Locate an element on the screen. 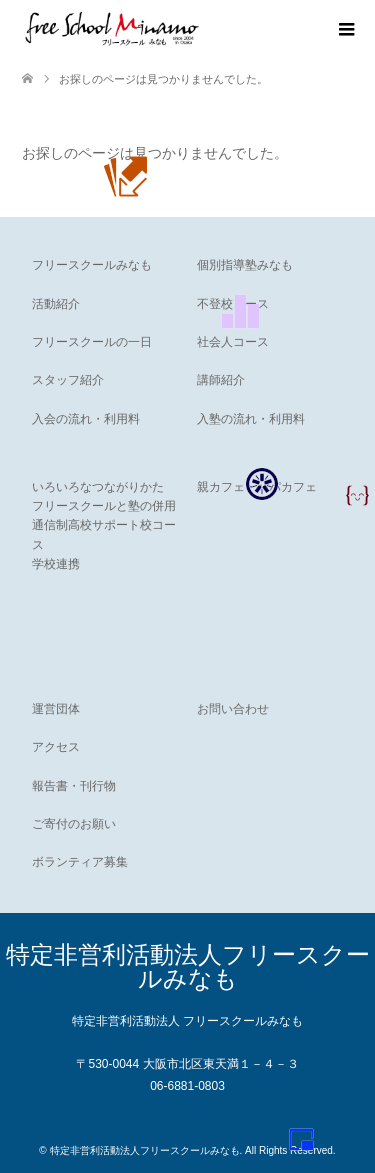  enable picture-in-picture mode is located at coordinates (301, 1139).